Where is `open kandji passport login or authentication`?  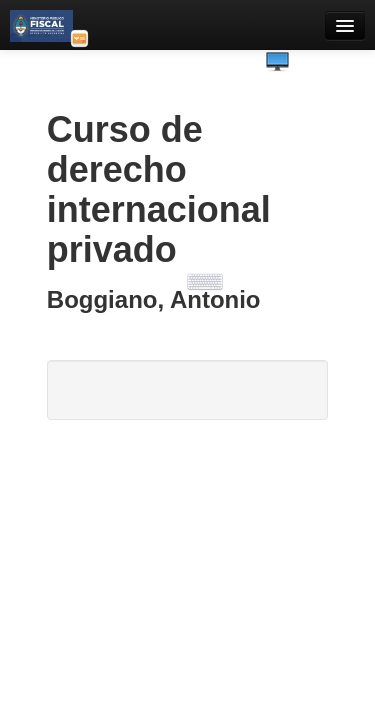 open kandji passport login or authentication is located at coordinates (79, 38).